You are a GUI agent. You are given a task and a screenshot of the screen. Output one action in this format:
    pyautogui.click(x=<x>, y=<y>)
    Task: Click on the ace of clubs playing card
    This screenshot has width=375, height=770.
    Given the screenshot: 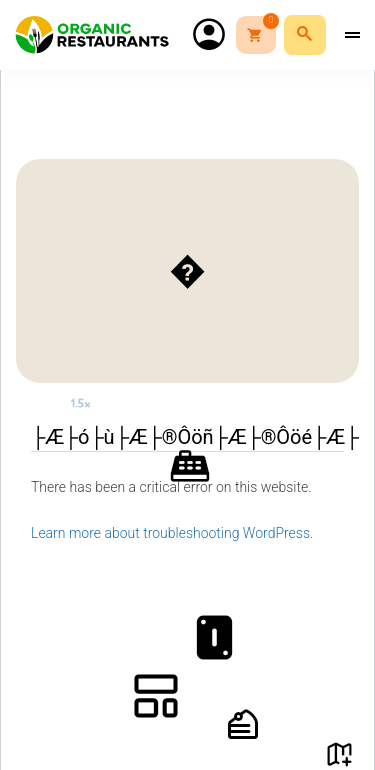 What is the action you would take?
    pyautogui.click(x=214, y=637)
    